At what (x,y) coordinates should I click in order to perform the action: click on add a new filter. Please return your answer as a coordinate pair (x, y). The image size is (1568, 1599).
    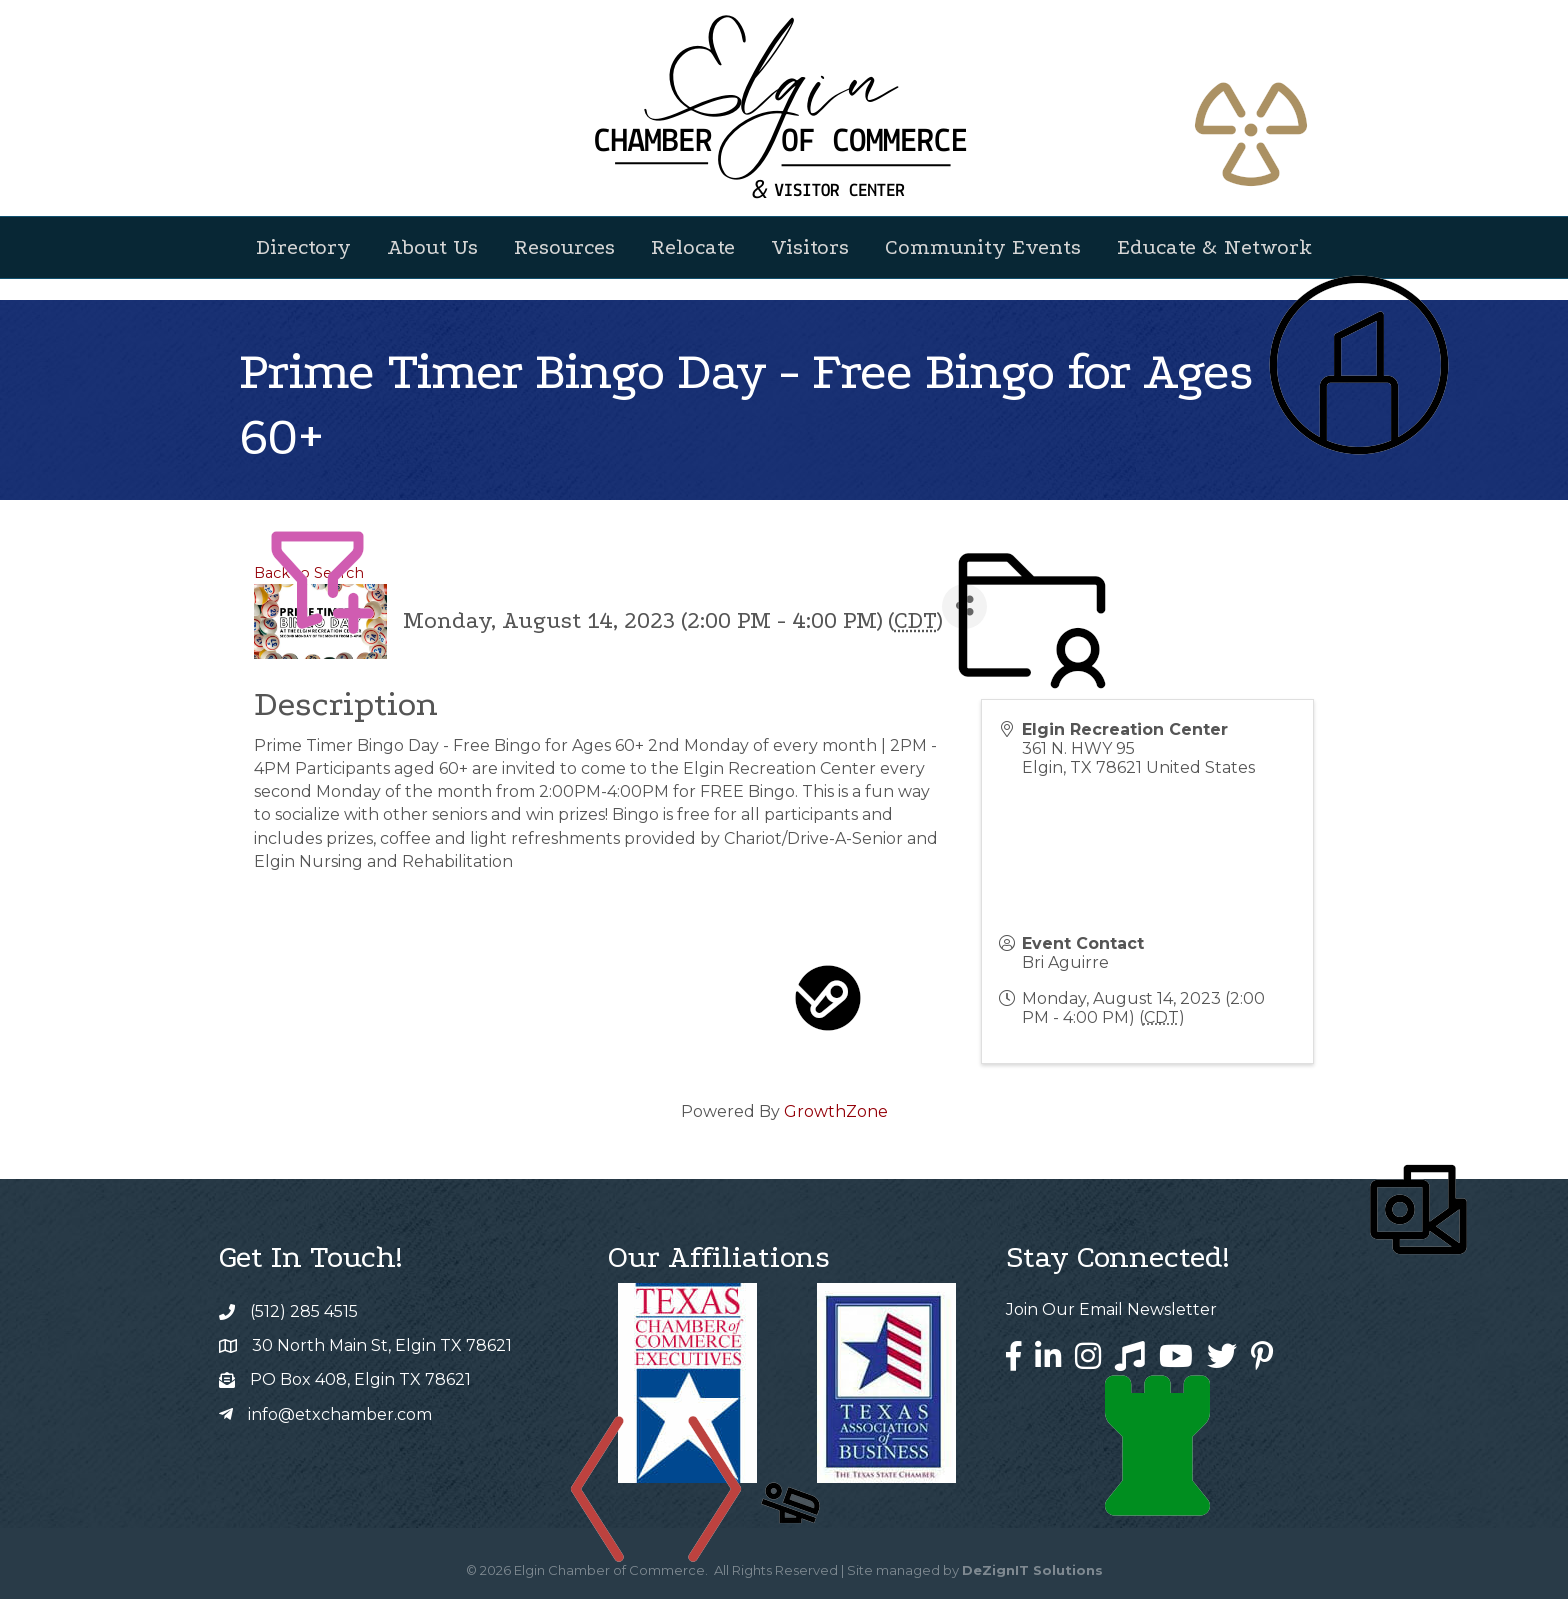
    Looking at the image, I should click on (317, 577).